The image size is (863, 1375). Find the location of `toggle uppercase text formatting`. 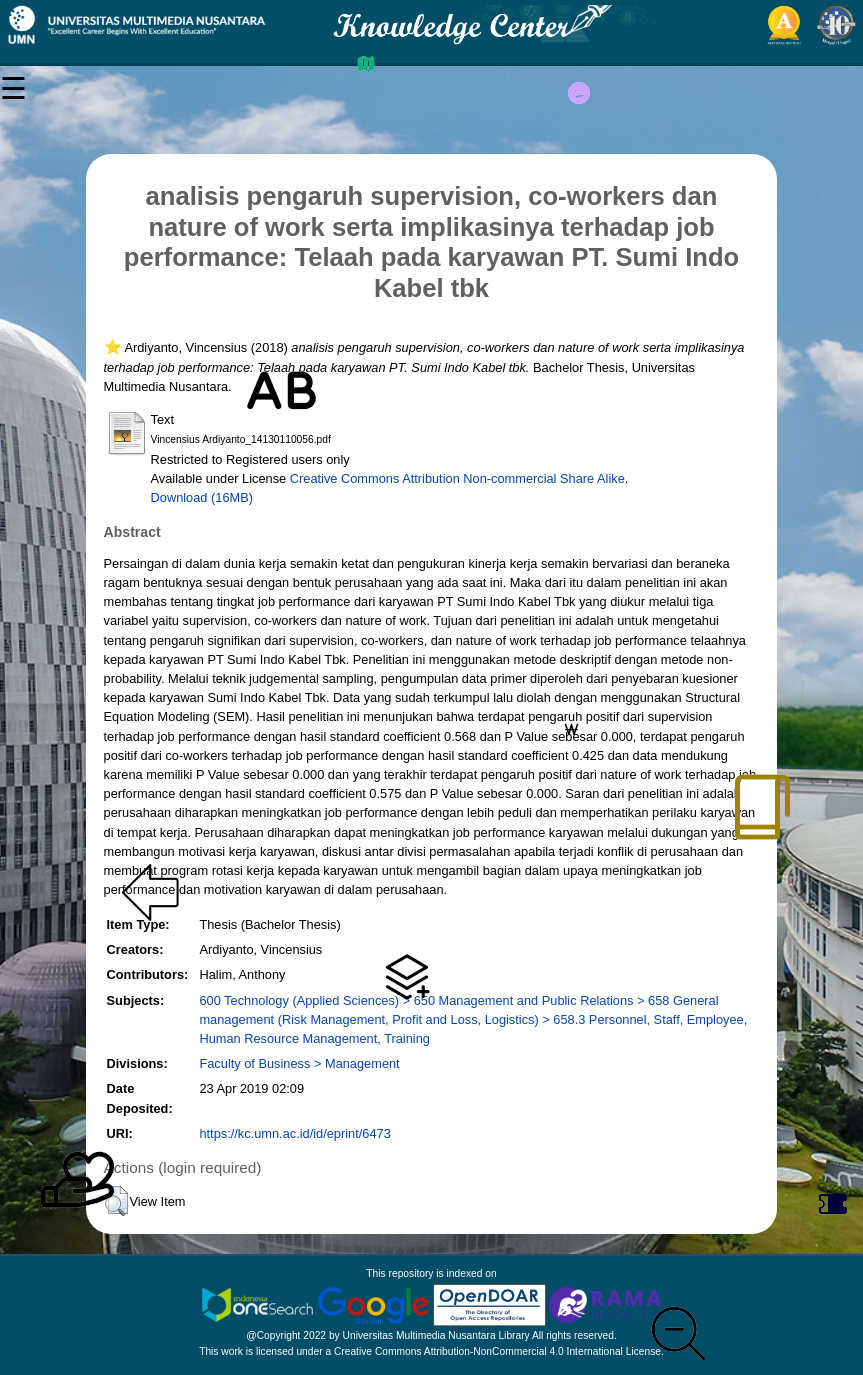

toggle uppercase text formatting is located at coordinates (281, 393).